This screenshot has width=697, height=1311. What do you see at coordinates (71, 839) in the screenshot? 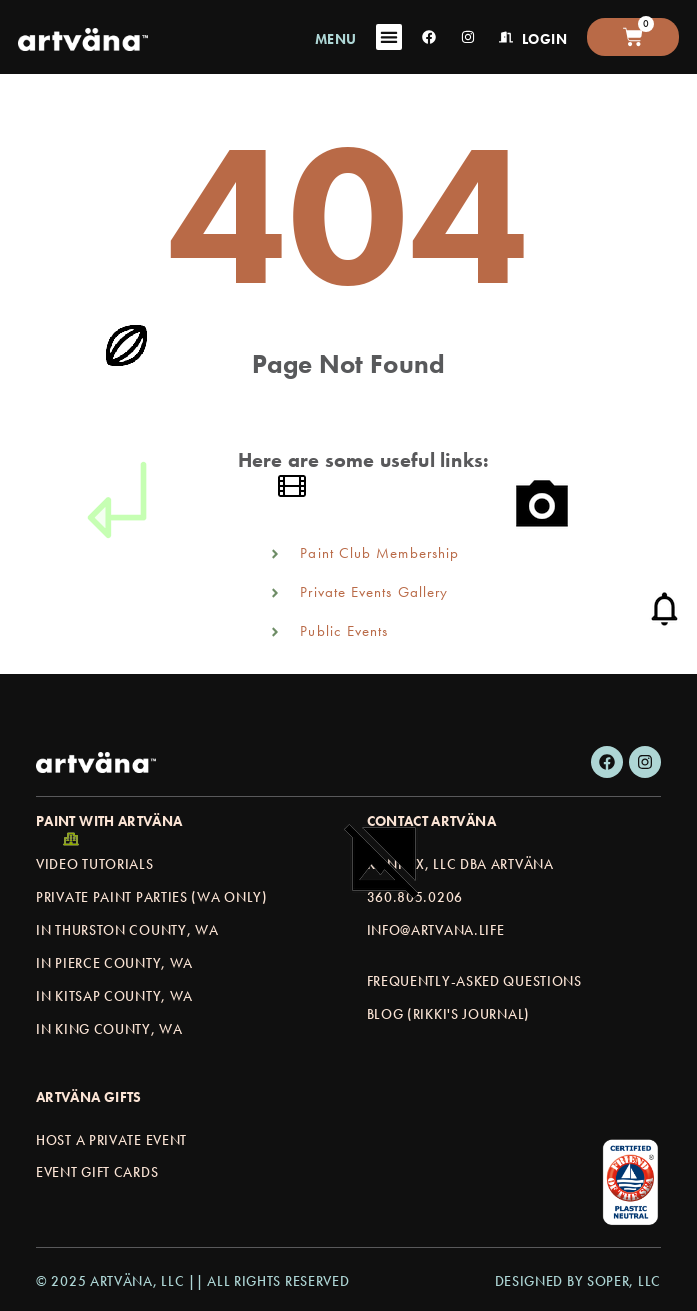
I see `view apartment or residential building details` at bounding box center [71, 839].